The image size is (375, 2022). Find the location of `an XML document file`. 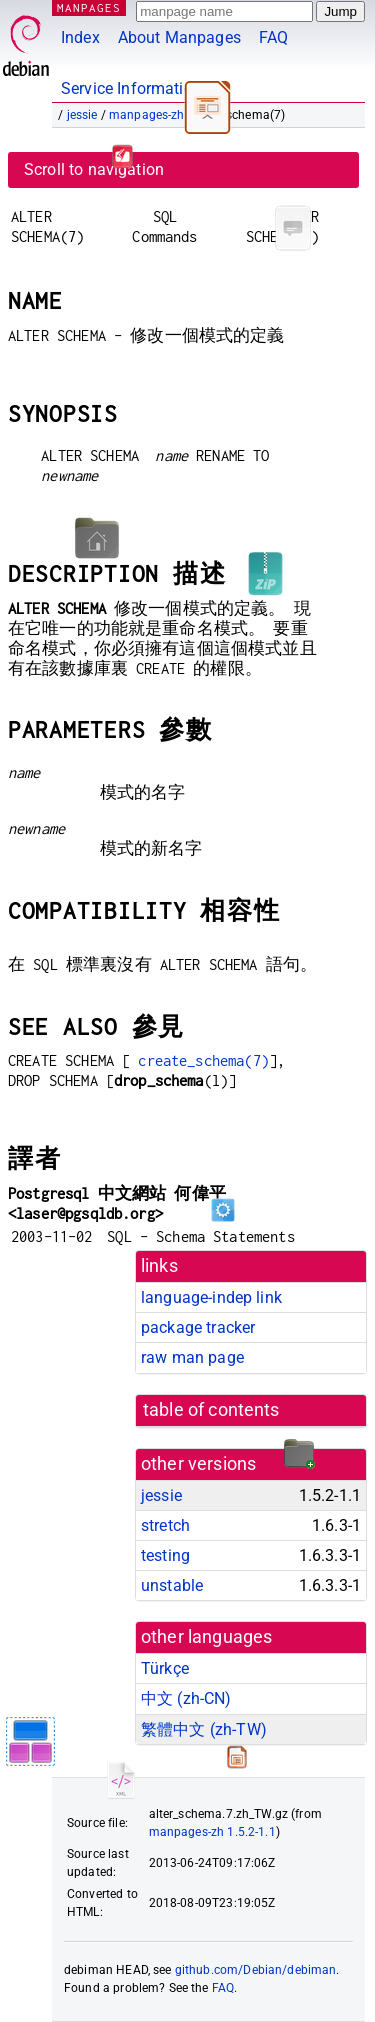

an XML document file is located at coordinates (121, 1781).